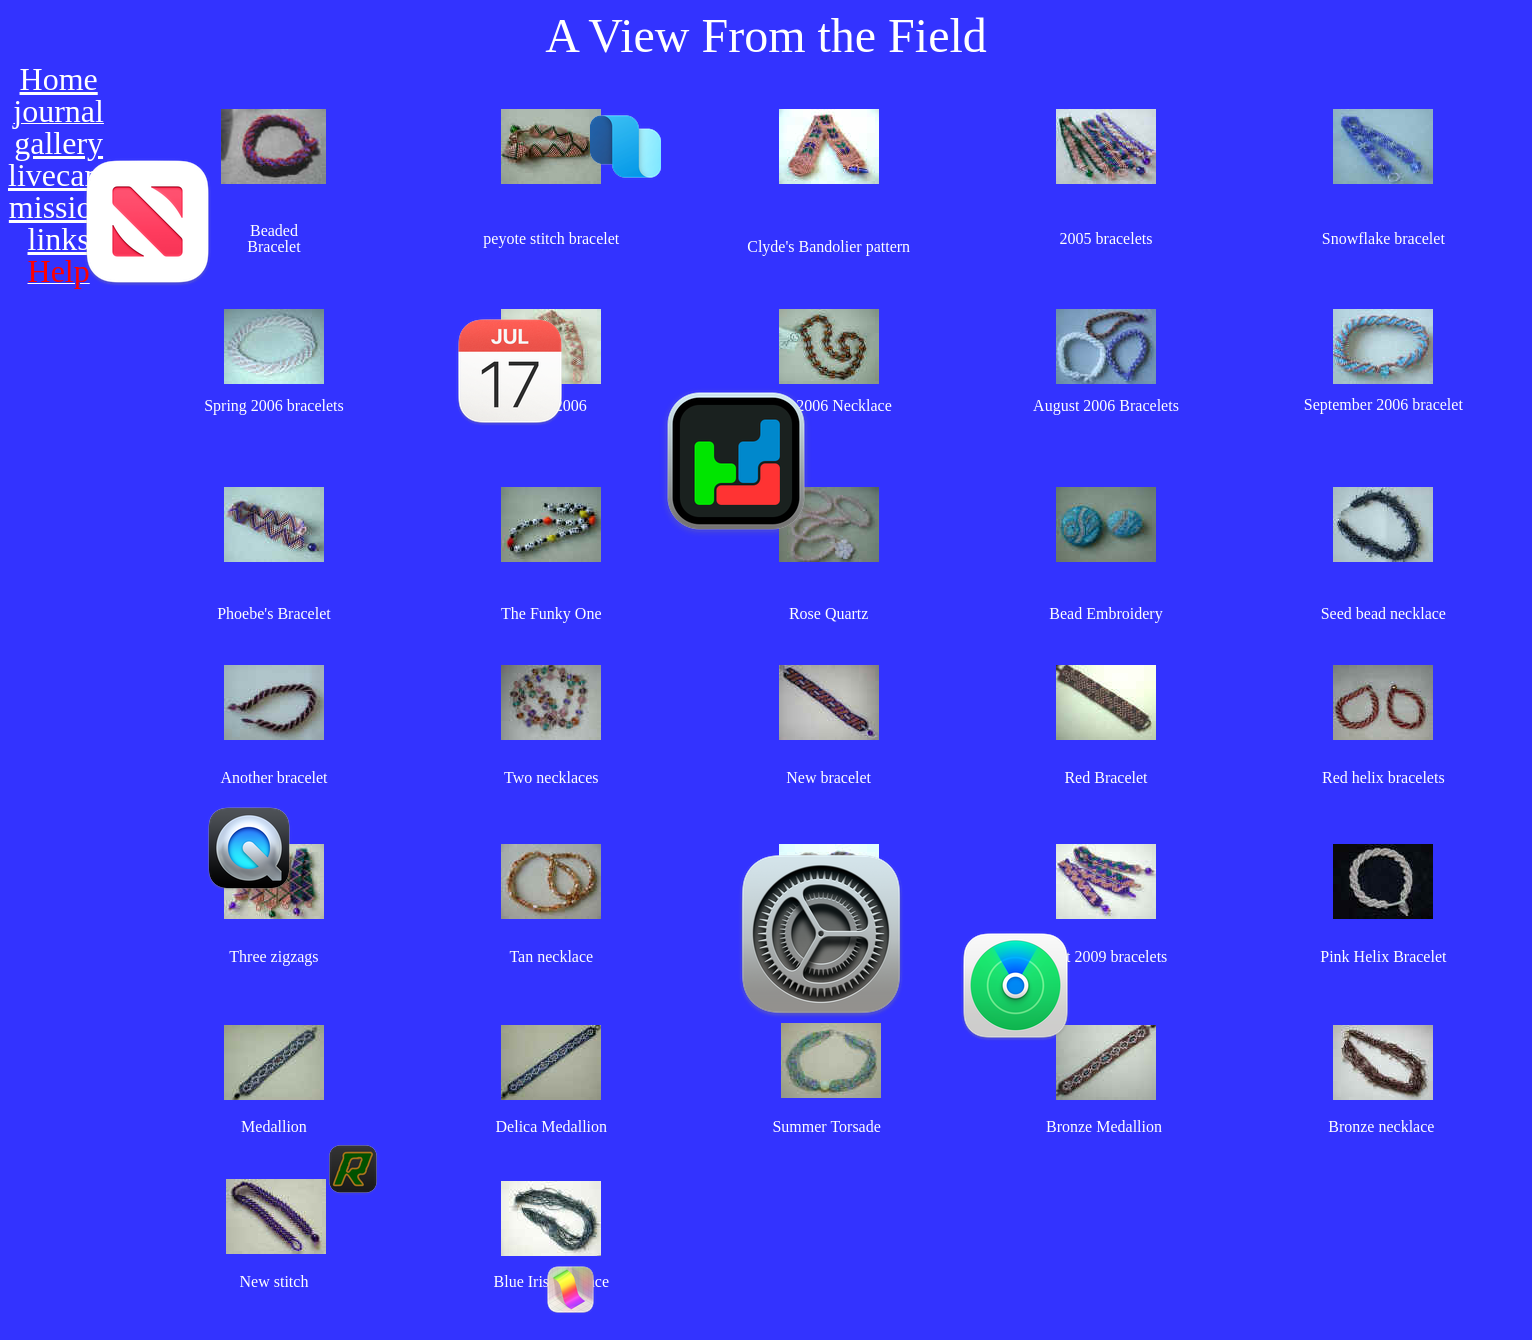 The image size is (1532, 1340). Describe the element at coordinates (736, 461) in the screenshot. I see `launch petris puzzle game` at that location.